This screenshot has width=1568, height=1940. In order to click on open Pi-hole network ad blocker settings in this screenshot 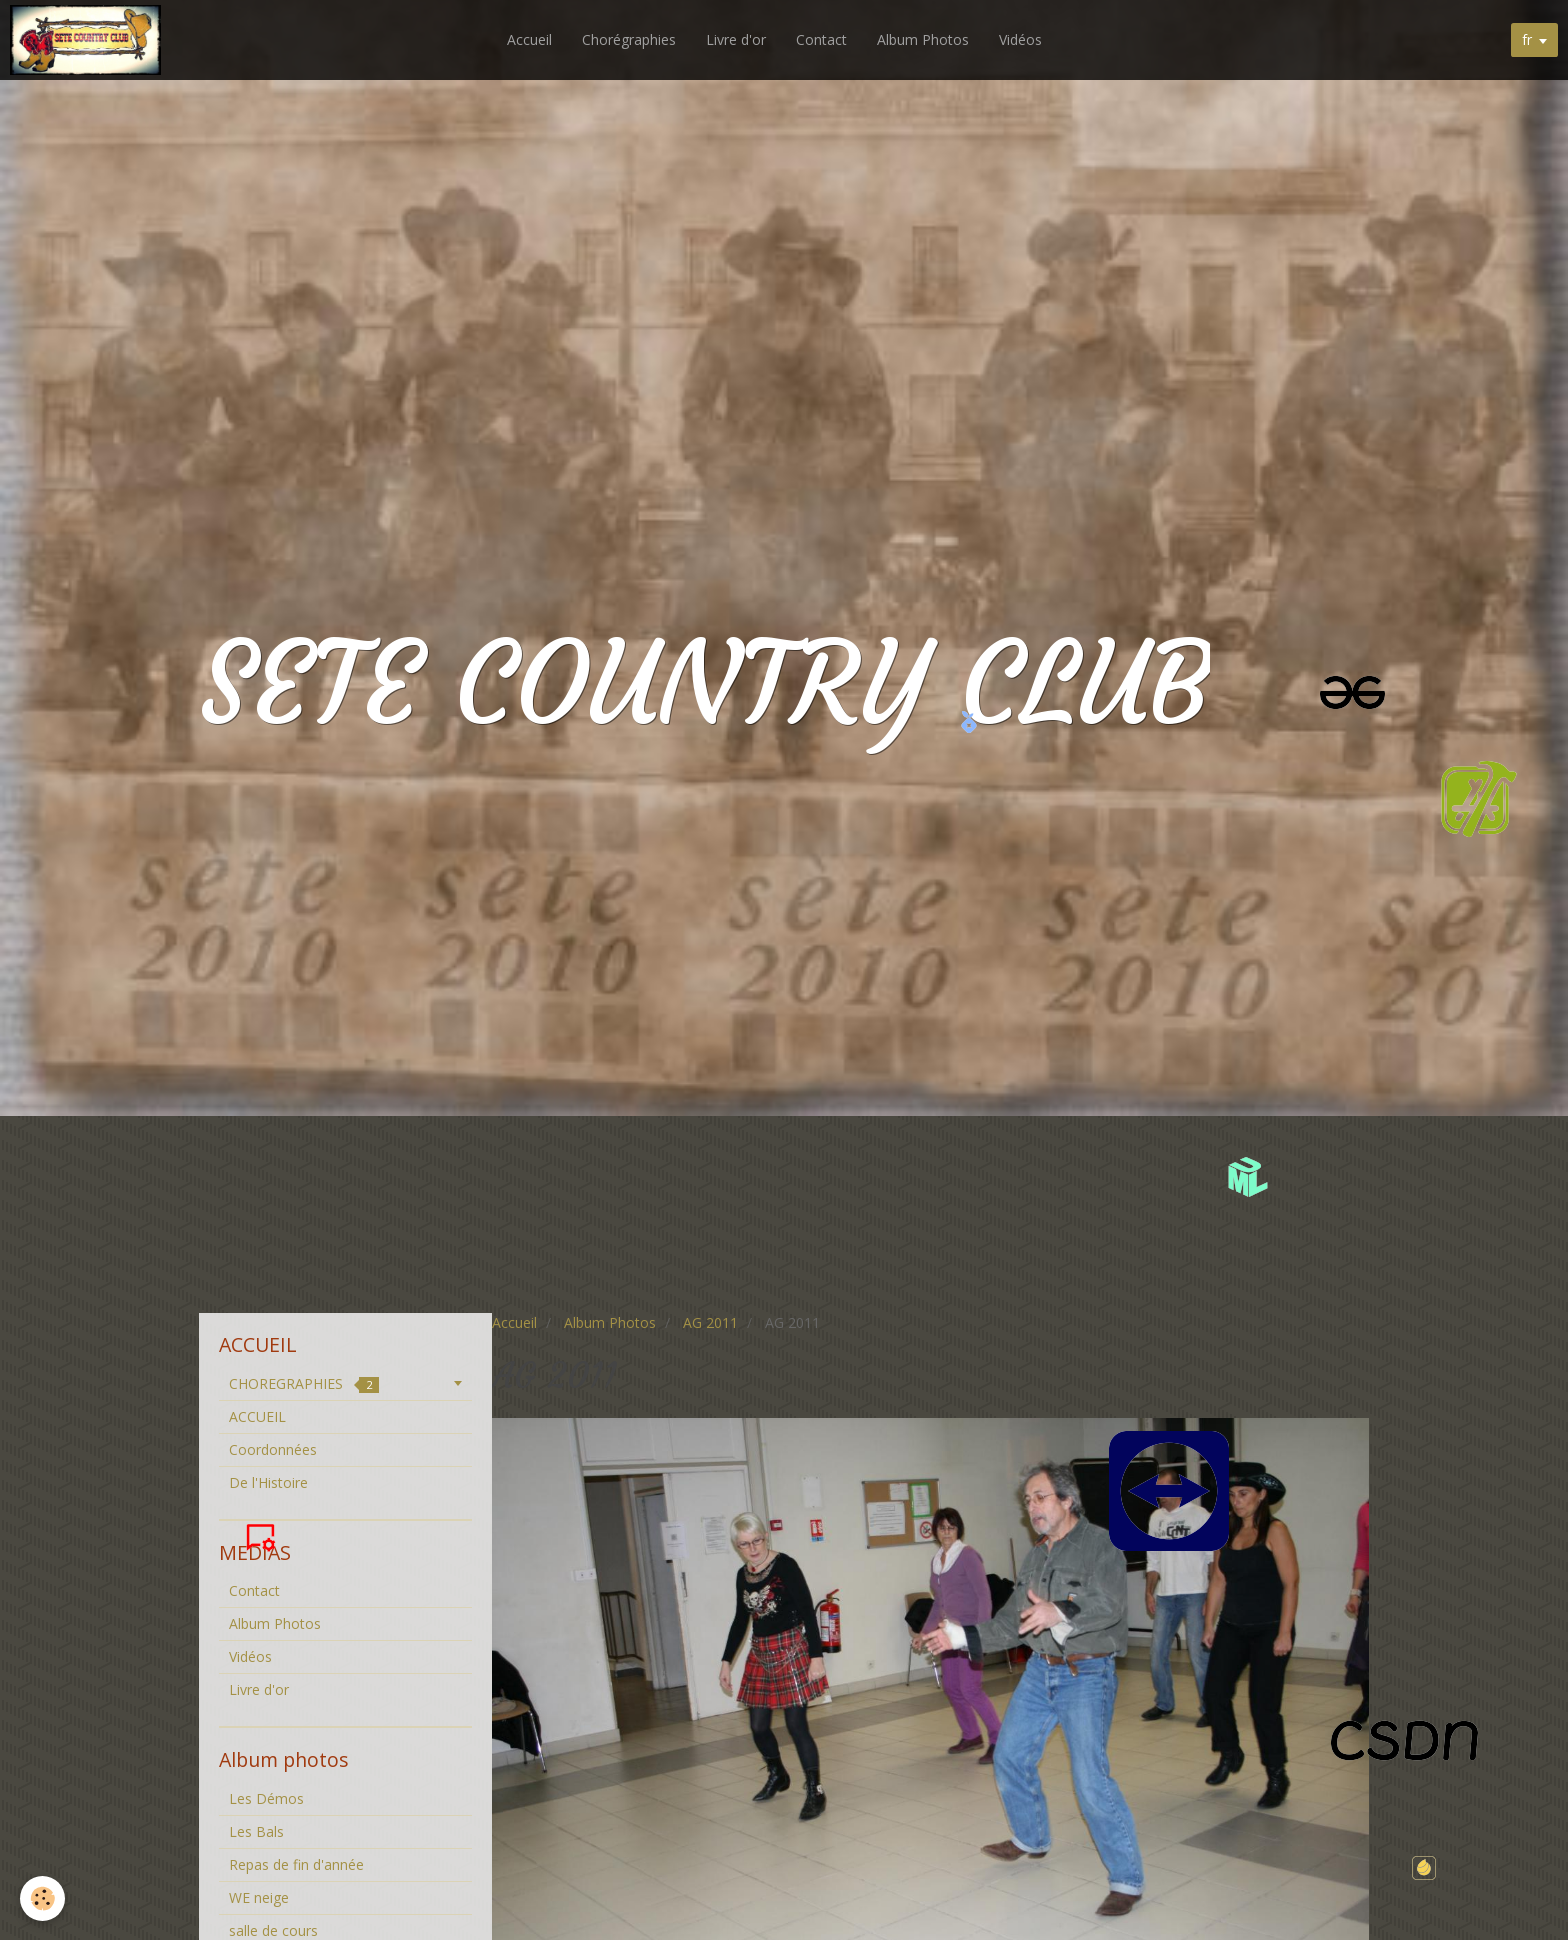, I will do `click(969, 722)`.